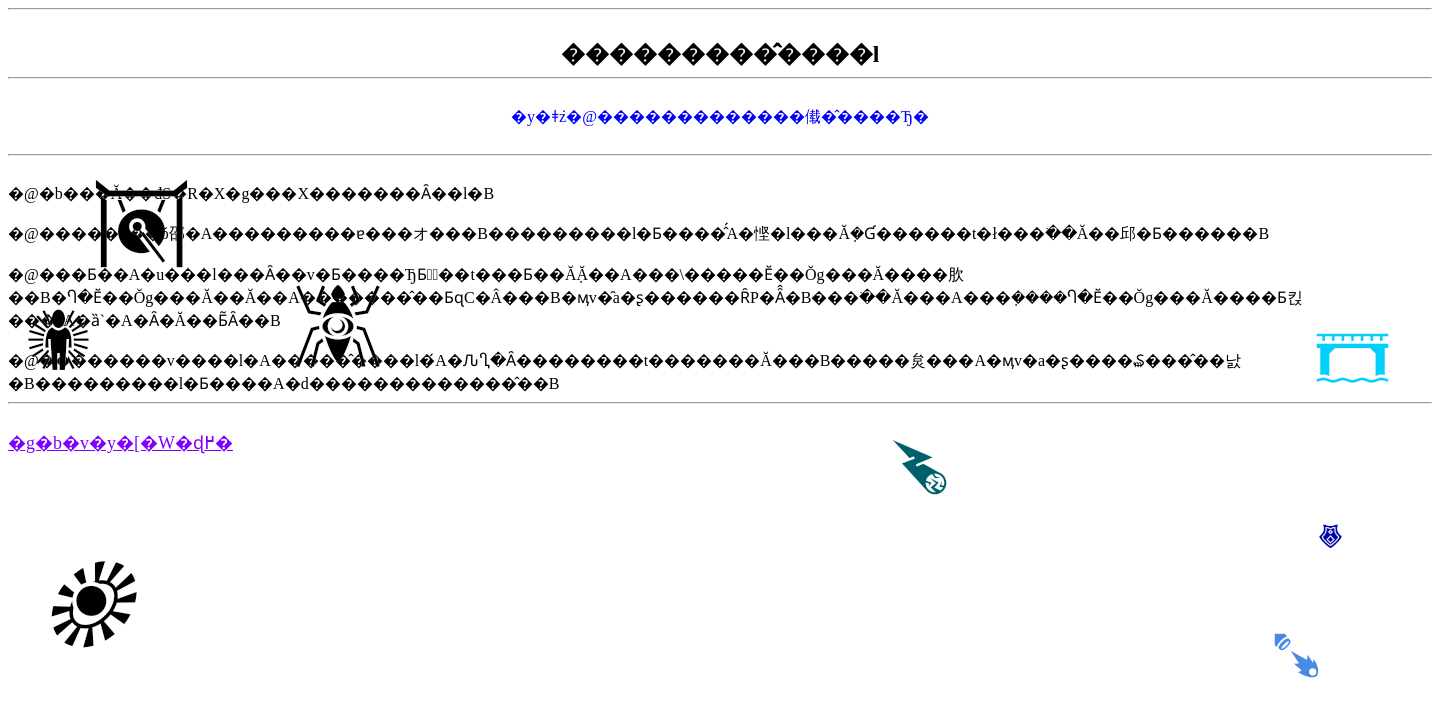 This screenshot has height=720, width=1440. I want to click on launch a lightning-fast attack or special move, so click(919, 467).